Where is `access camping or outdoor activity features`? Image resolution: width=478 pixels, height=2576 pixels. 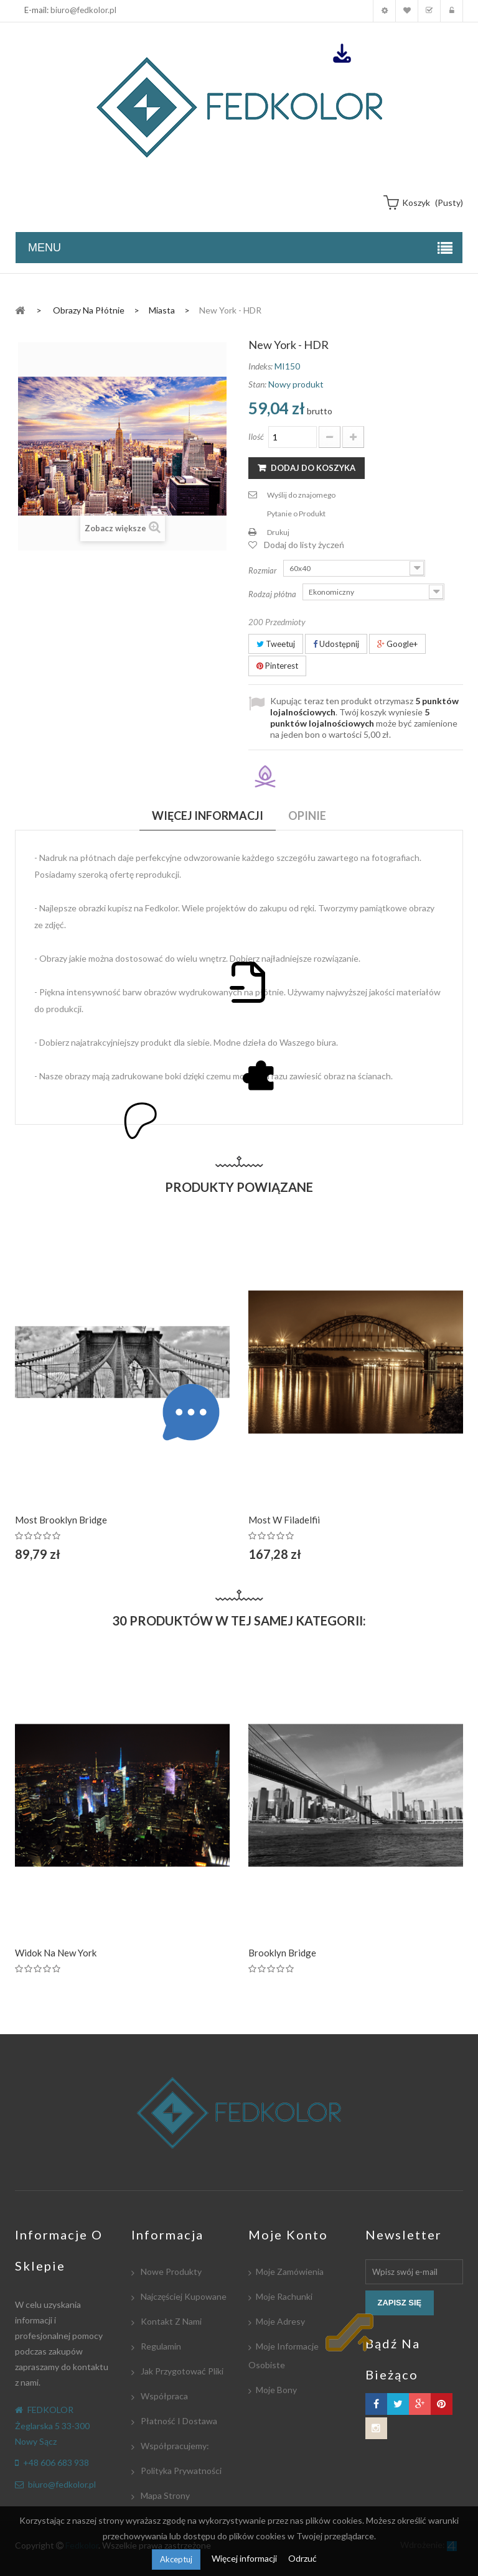 access camping or outdoor activity features is located at coordinates (265, 776).